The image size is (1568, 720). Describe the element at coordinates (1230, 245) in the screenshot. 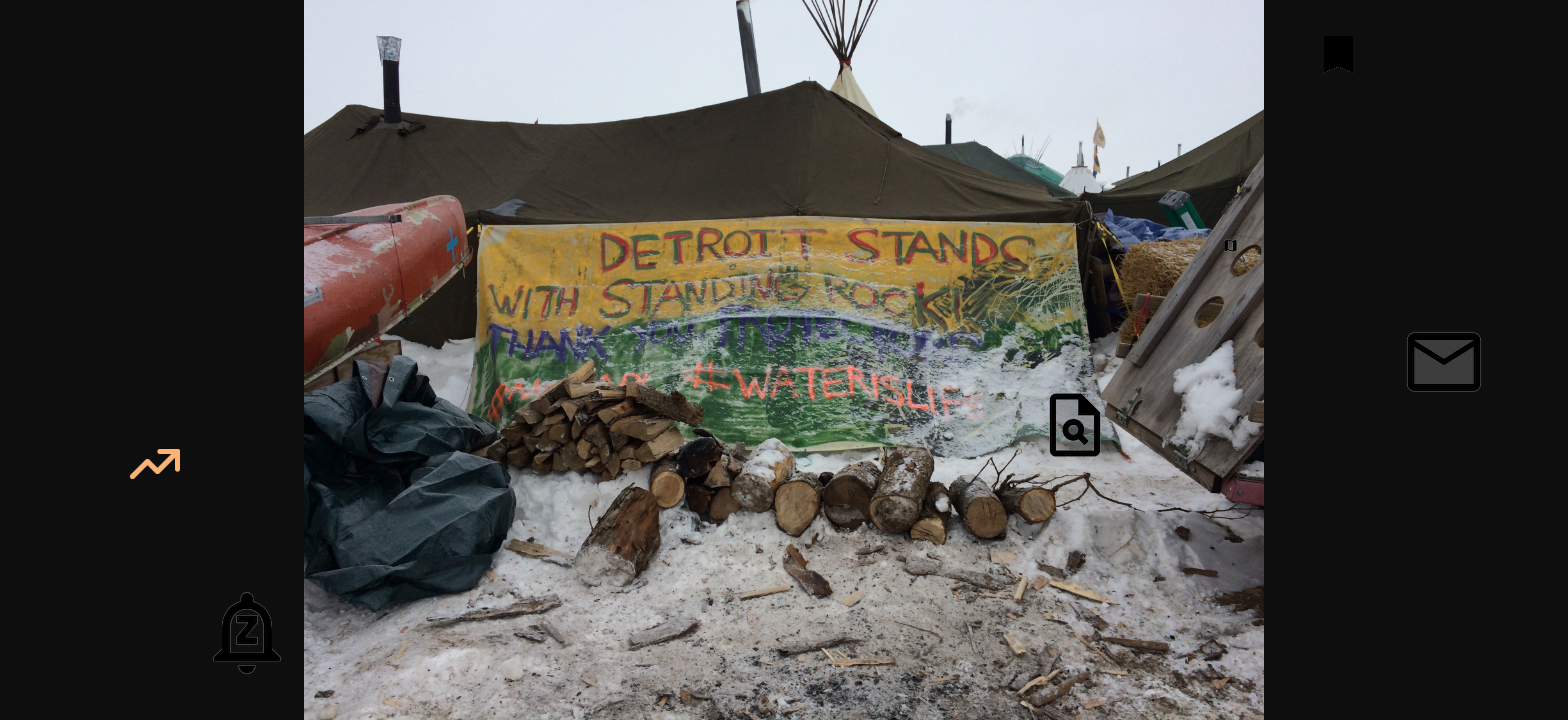

I see `open map view` at that location.